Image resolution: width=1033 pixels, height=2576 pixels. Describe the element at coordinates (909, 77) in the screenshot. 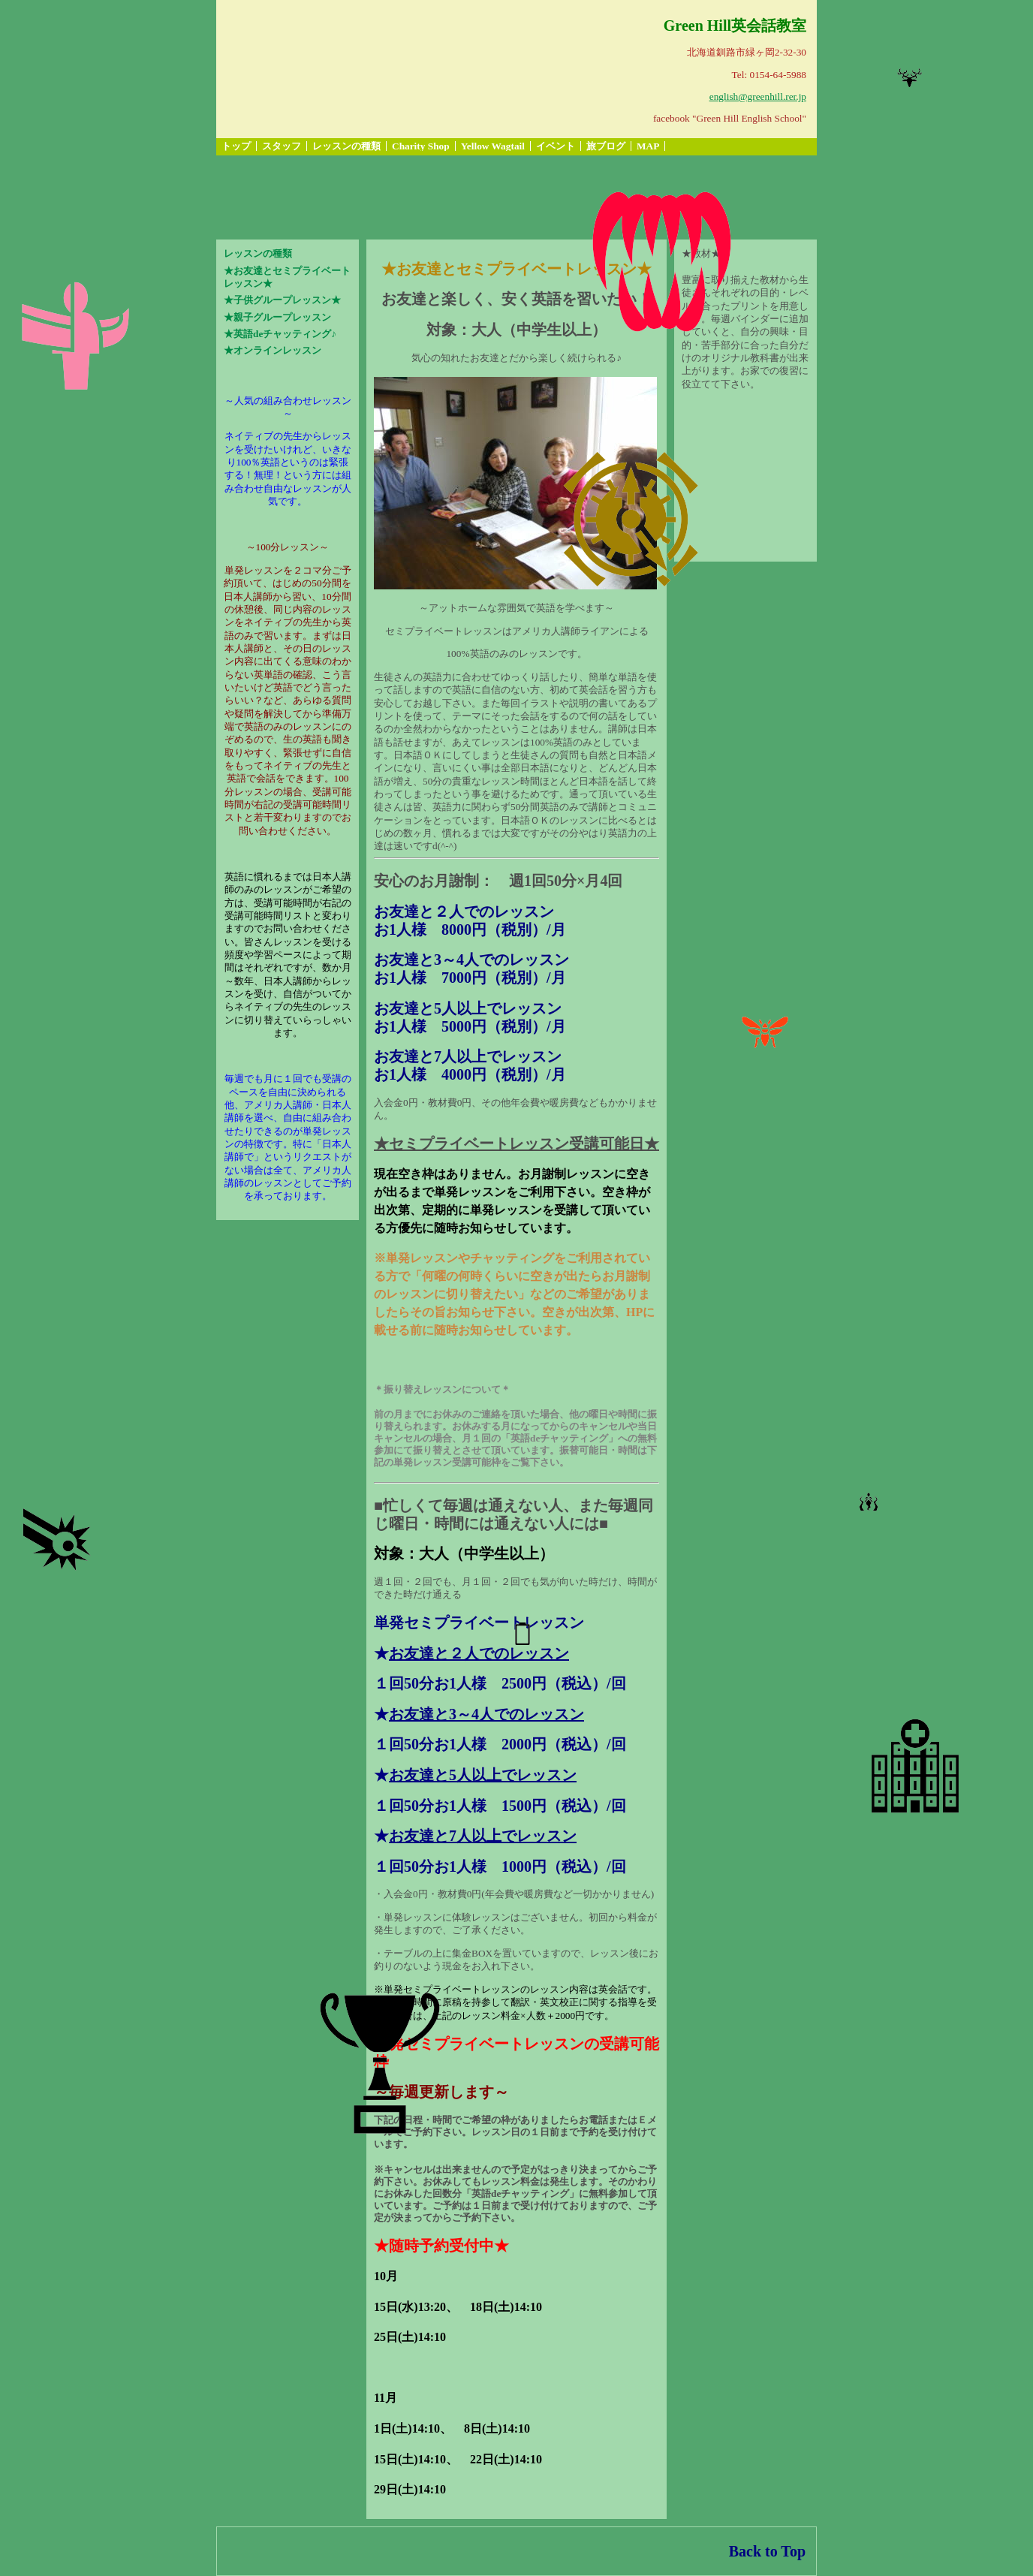

I see `wildlife or nature category indicator` at that location.